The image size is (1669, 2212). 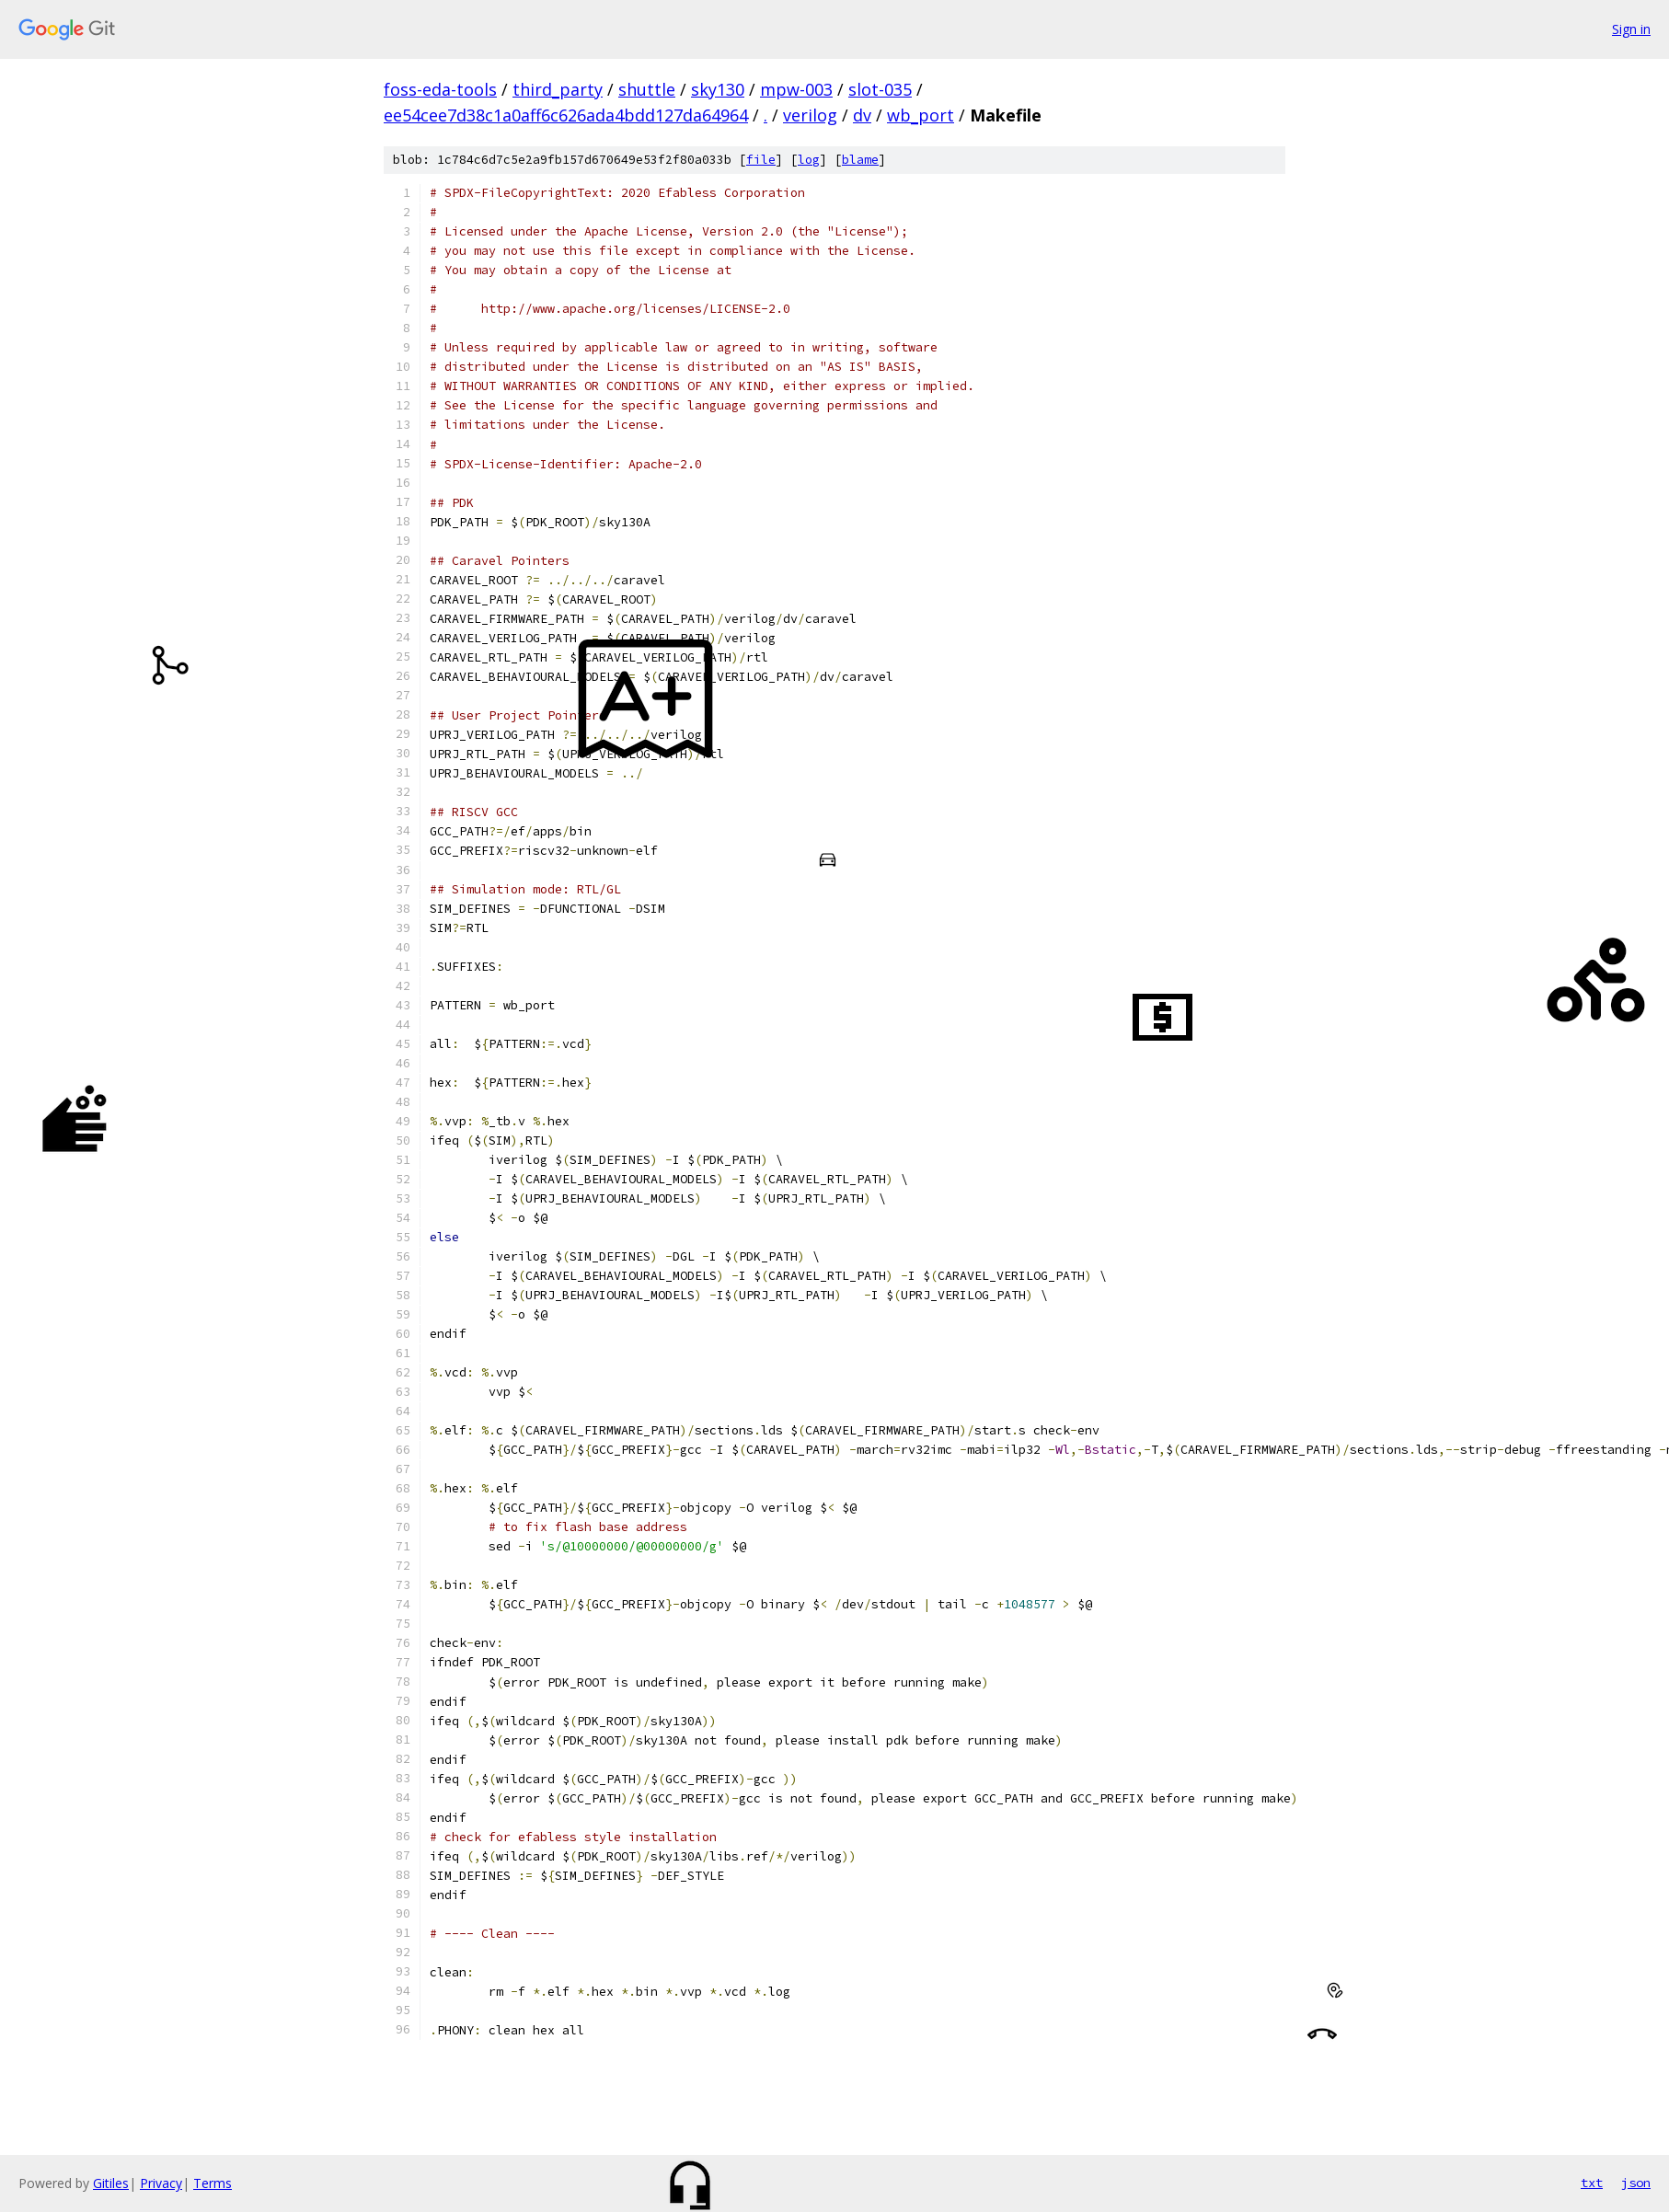 I want to click on access cycling or bike-related features, so click(x=1595, y=983).